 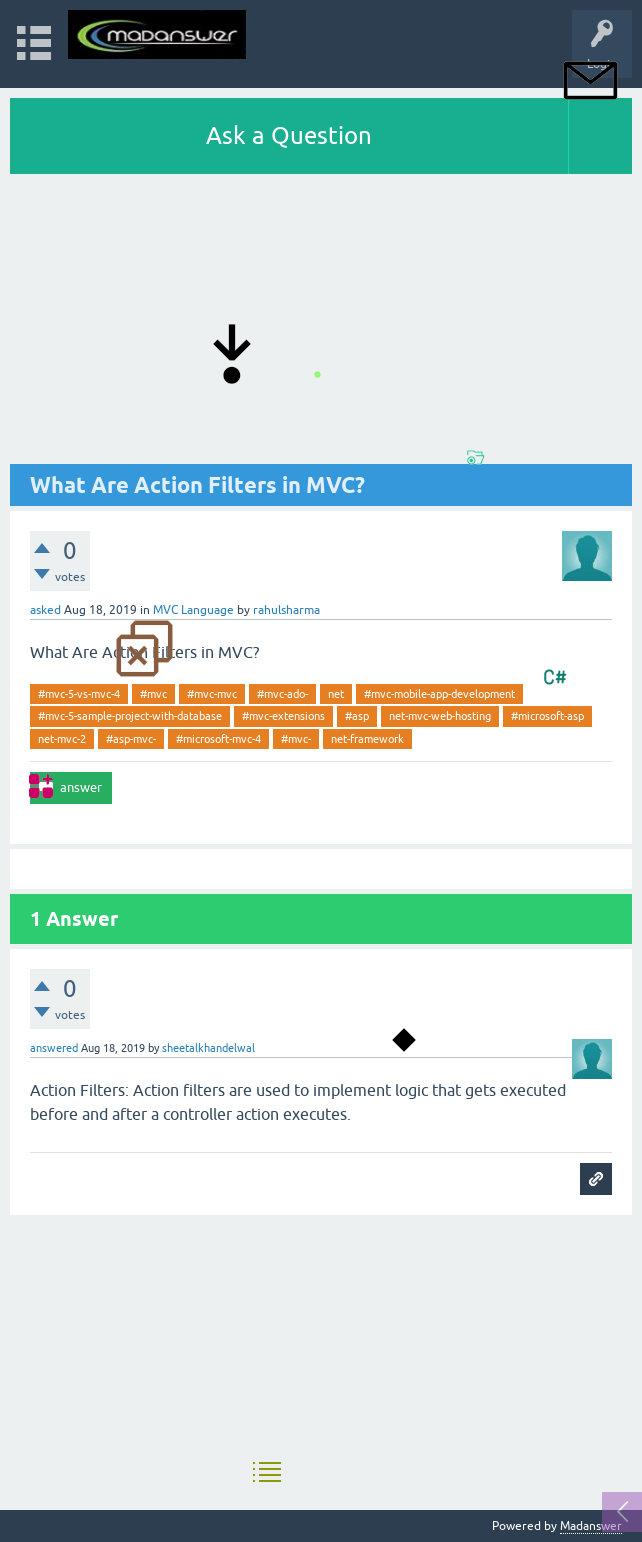 What do you see at coordinates (267, 1472) in the screenshot?
I see `view items as a bulleted list` at bounding box center [267, 1472].